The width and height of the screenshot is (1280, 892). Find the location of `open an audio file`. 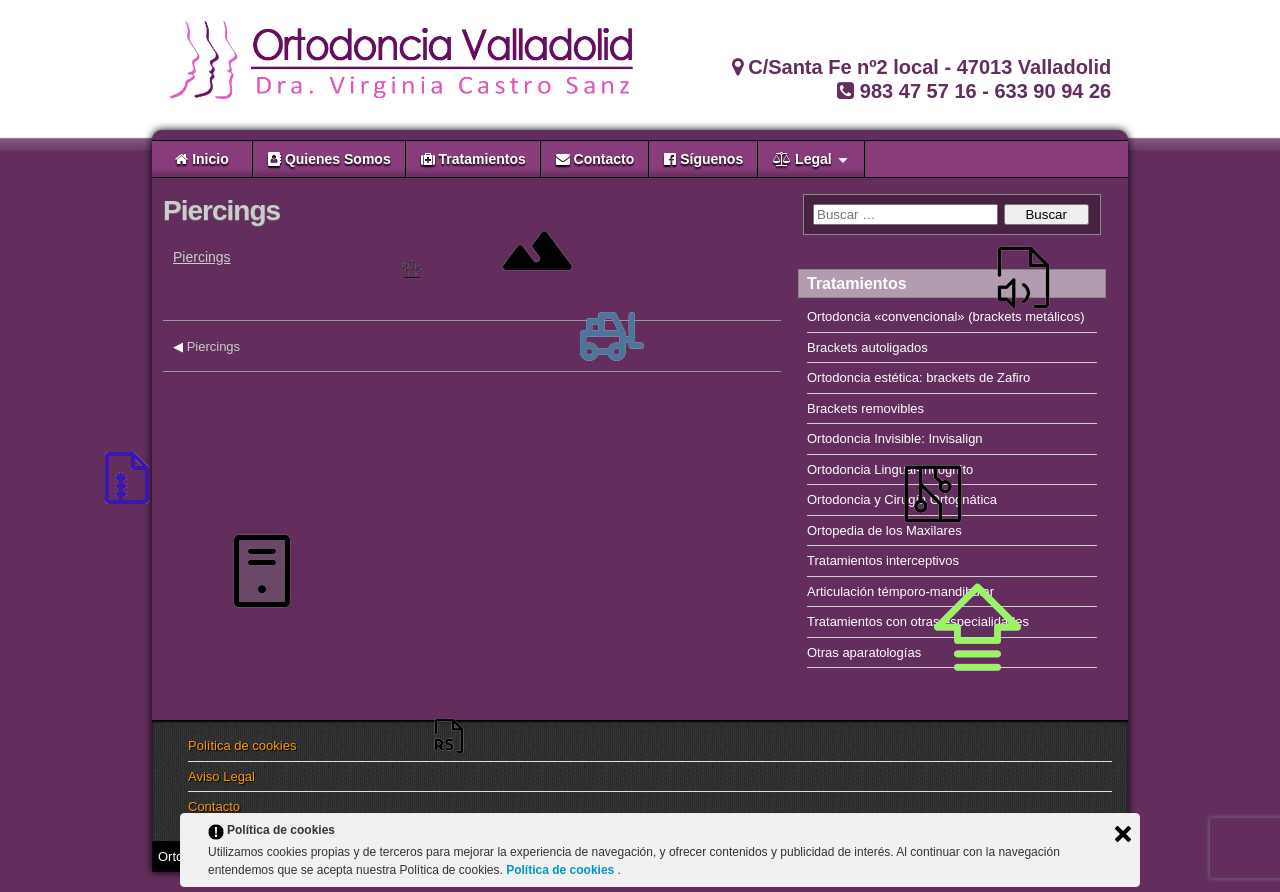

open an audio file is located at coordinates (1023, 277).